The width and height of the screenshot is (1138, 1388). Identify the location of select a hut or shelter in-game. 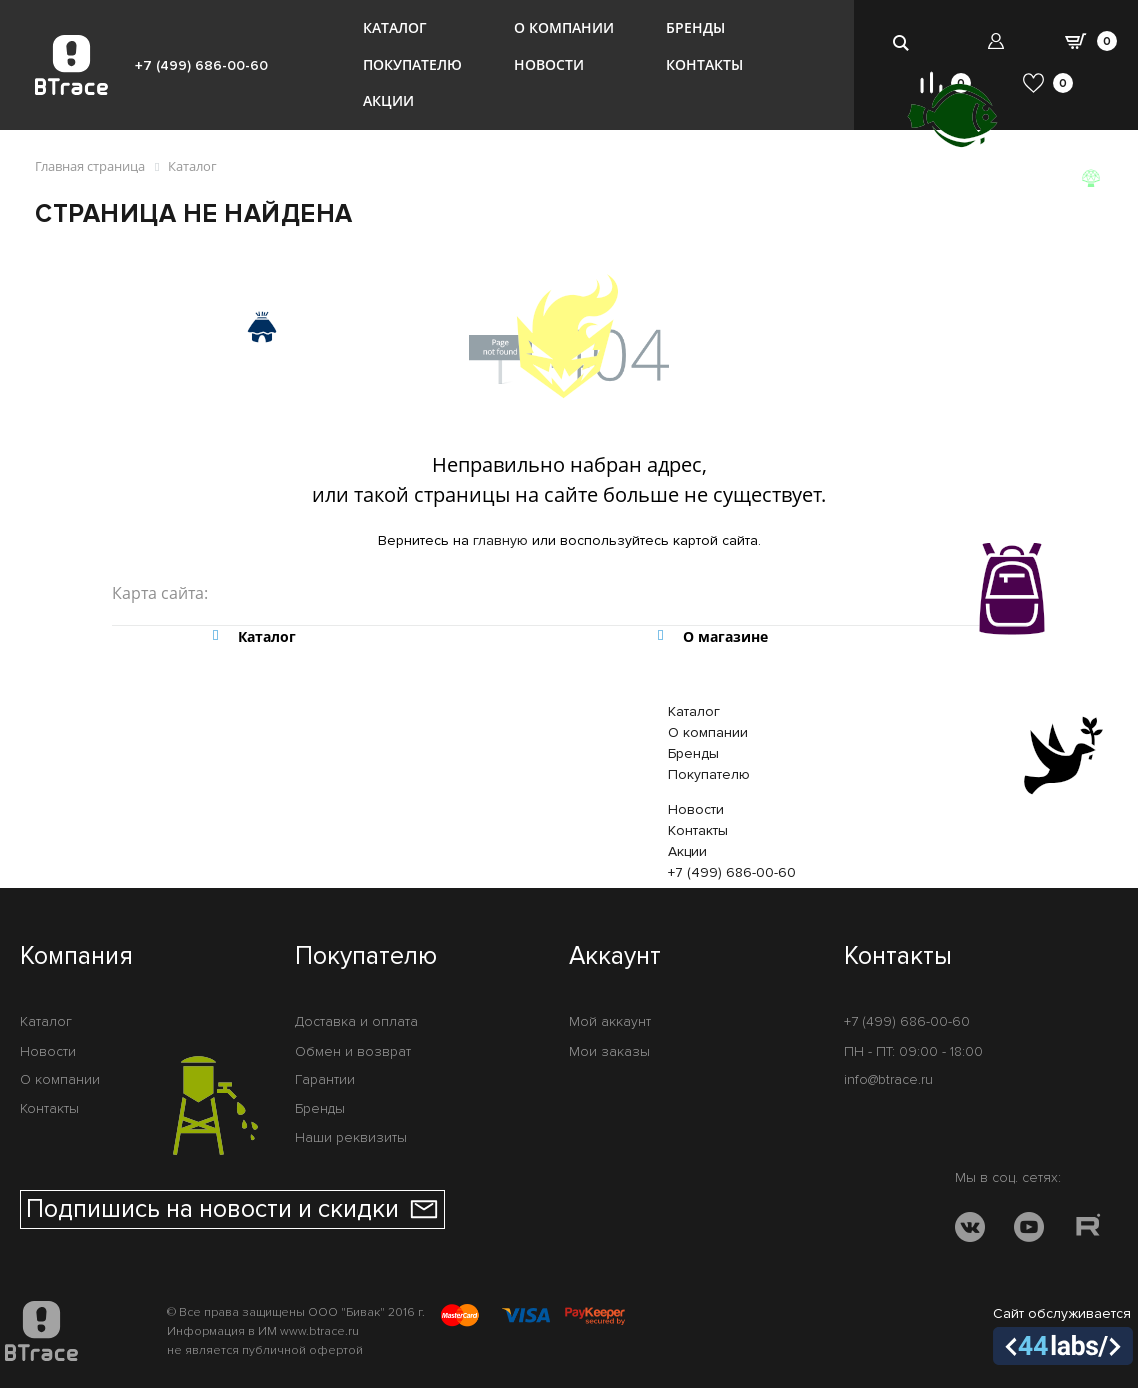
(262, 327).